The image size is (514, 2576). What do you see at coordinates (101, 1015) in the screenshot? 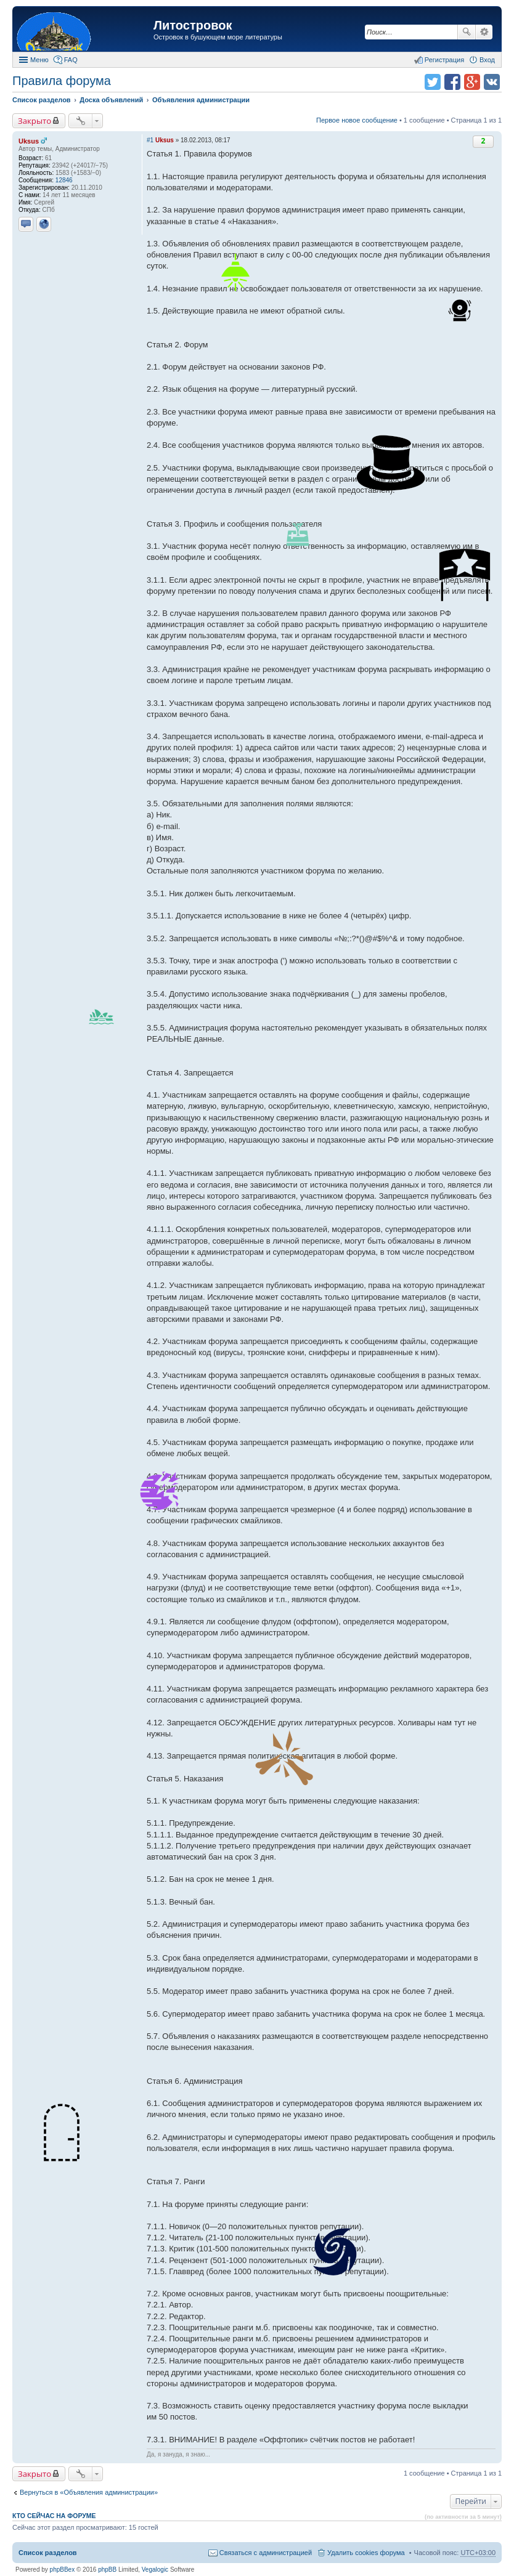
I see `view sydney opera house landmark information` at bounding box center [101, 1015].